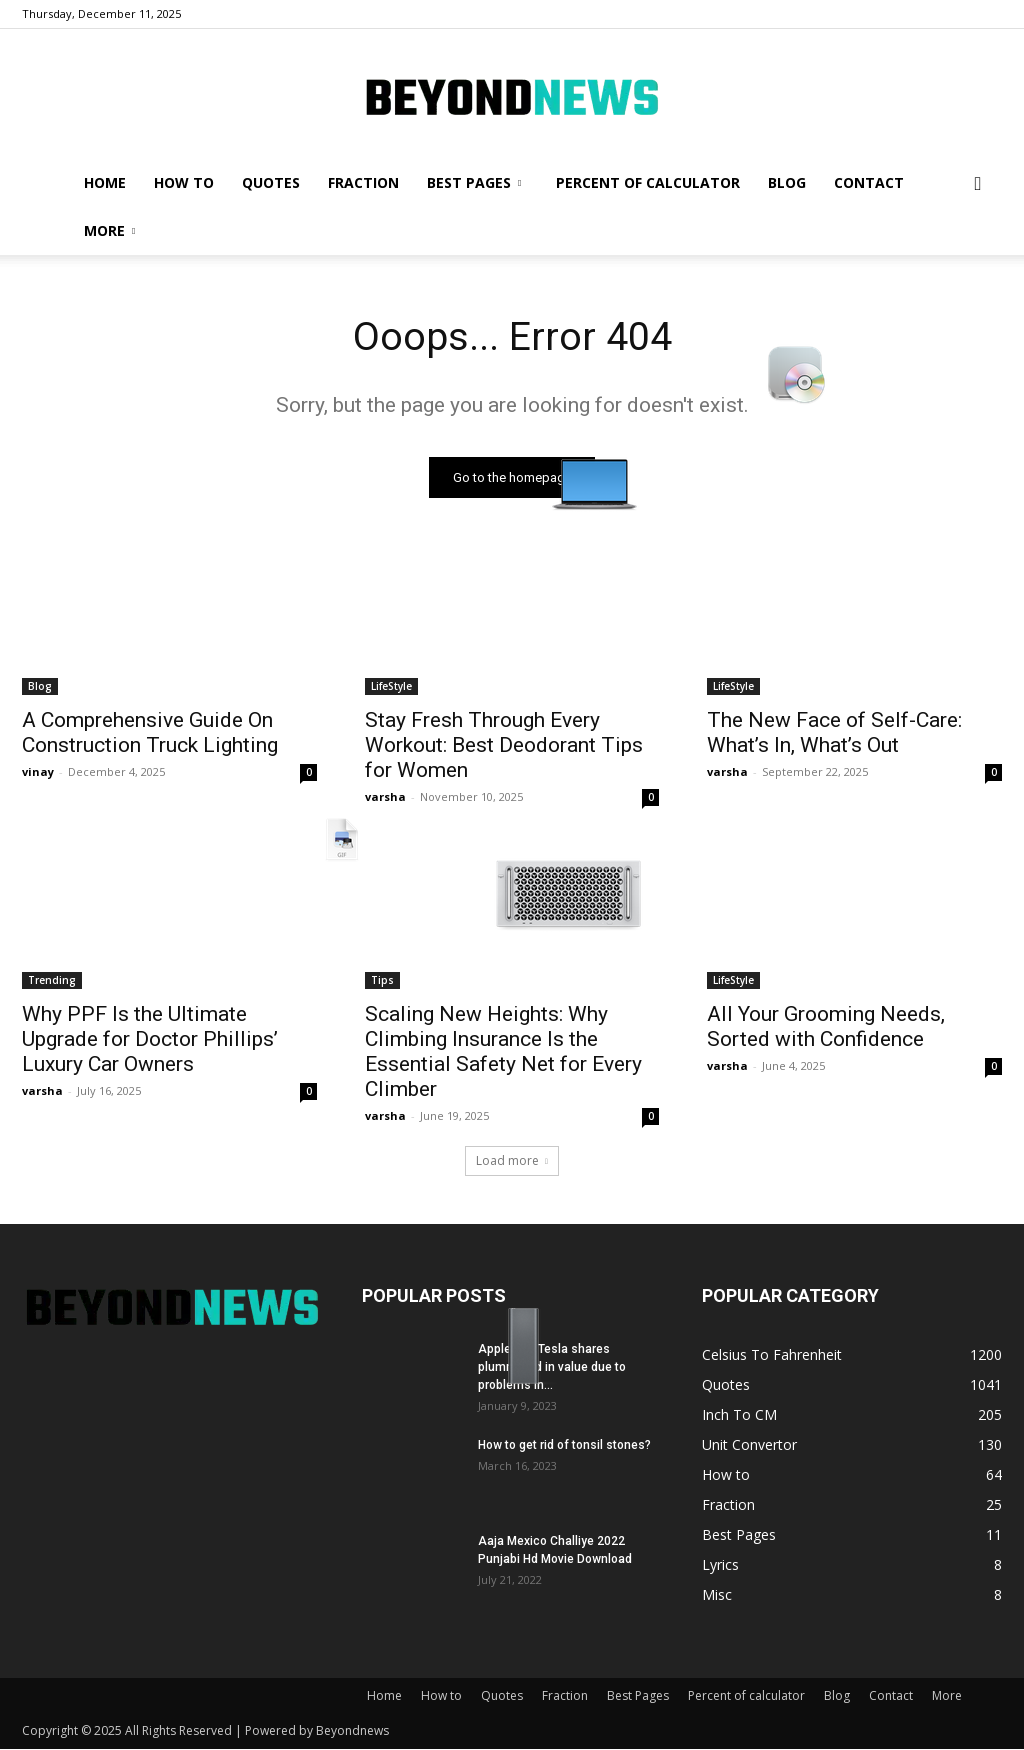 The image size is (1024, 1750). What do you see at coordinates (795, 373) in the screenshot?
I see `open the DVD player application` at bounding box center [795, 373].